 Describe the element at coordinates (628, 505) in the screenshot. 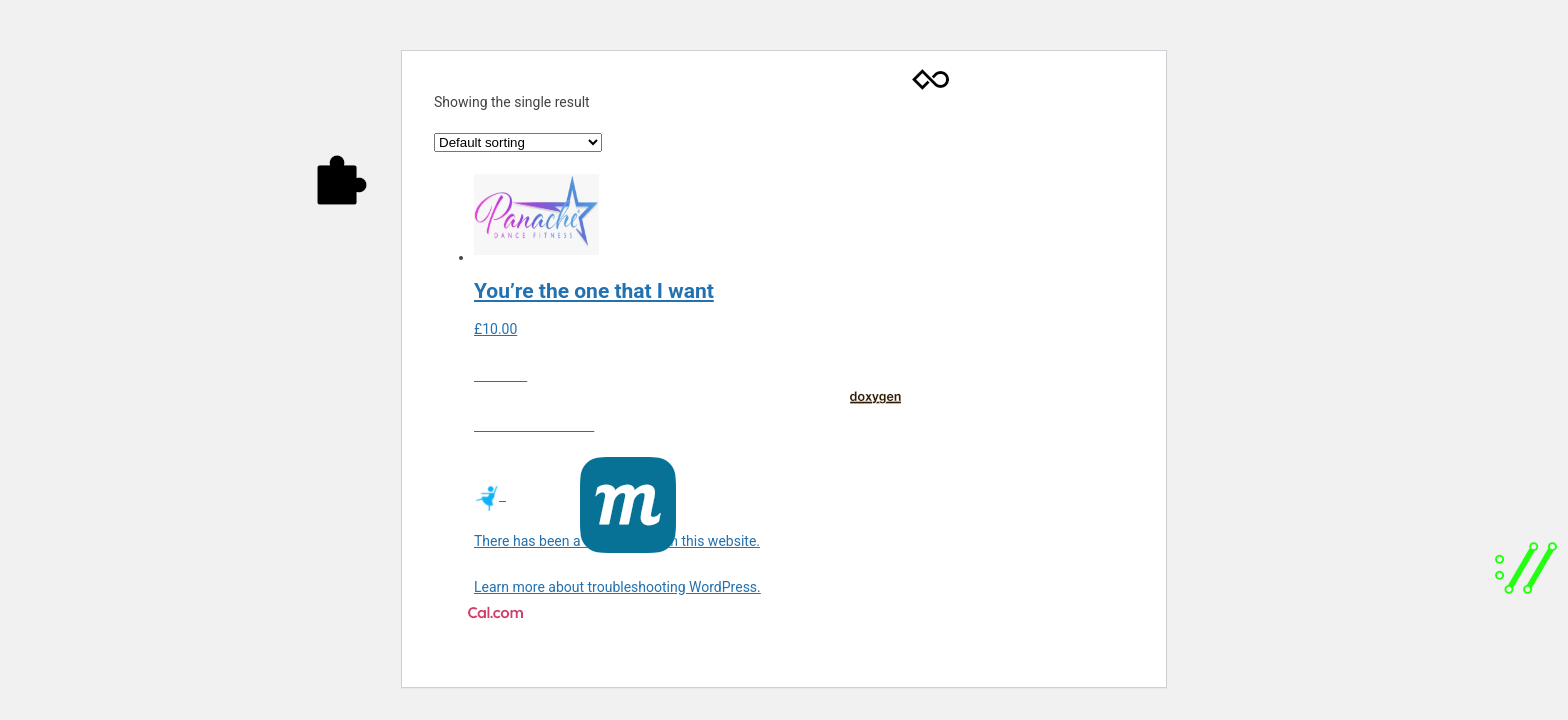

I see `open moqups wireframing and prototyping tool` at that location.